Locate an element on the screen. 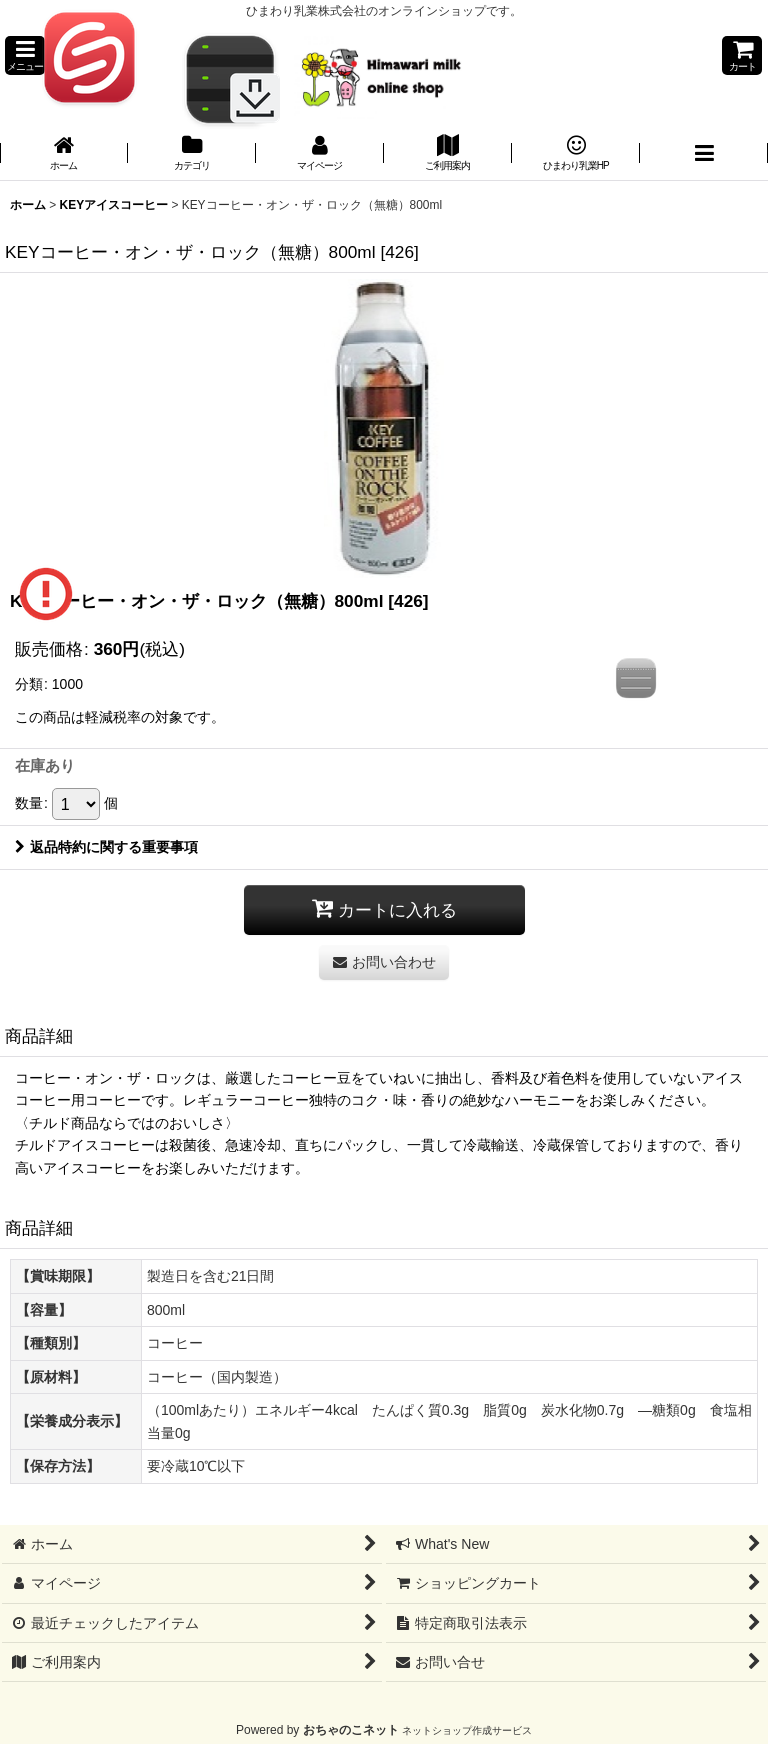 This screenshot has width=768, height=1744. open the notes app is located at coordinates (636, 678).